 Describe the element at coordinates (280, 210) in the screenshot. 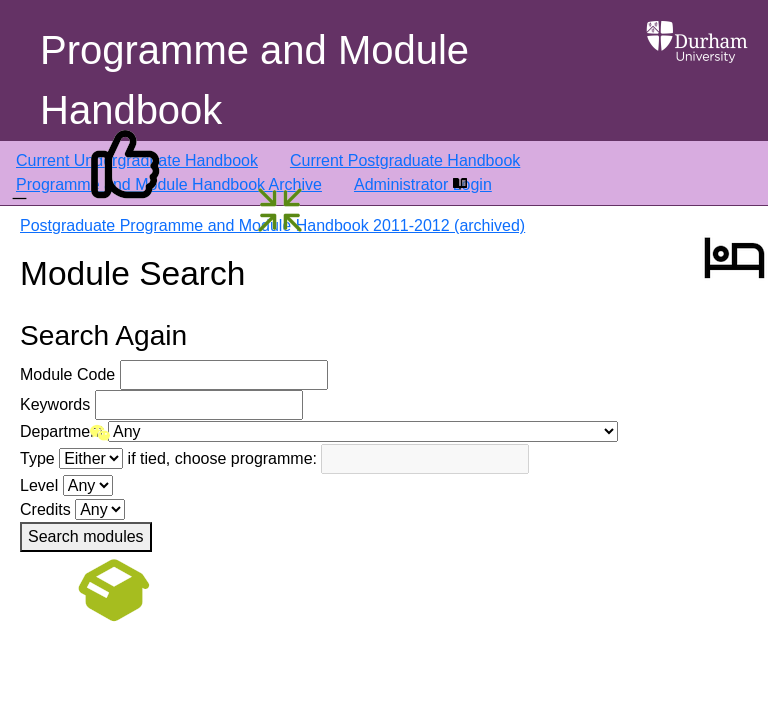

I see `exit fullscreen mode` at that location.